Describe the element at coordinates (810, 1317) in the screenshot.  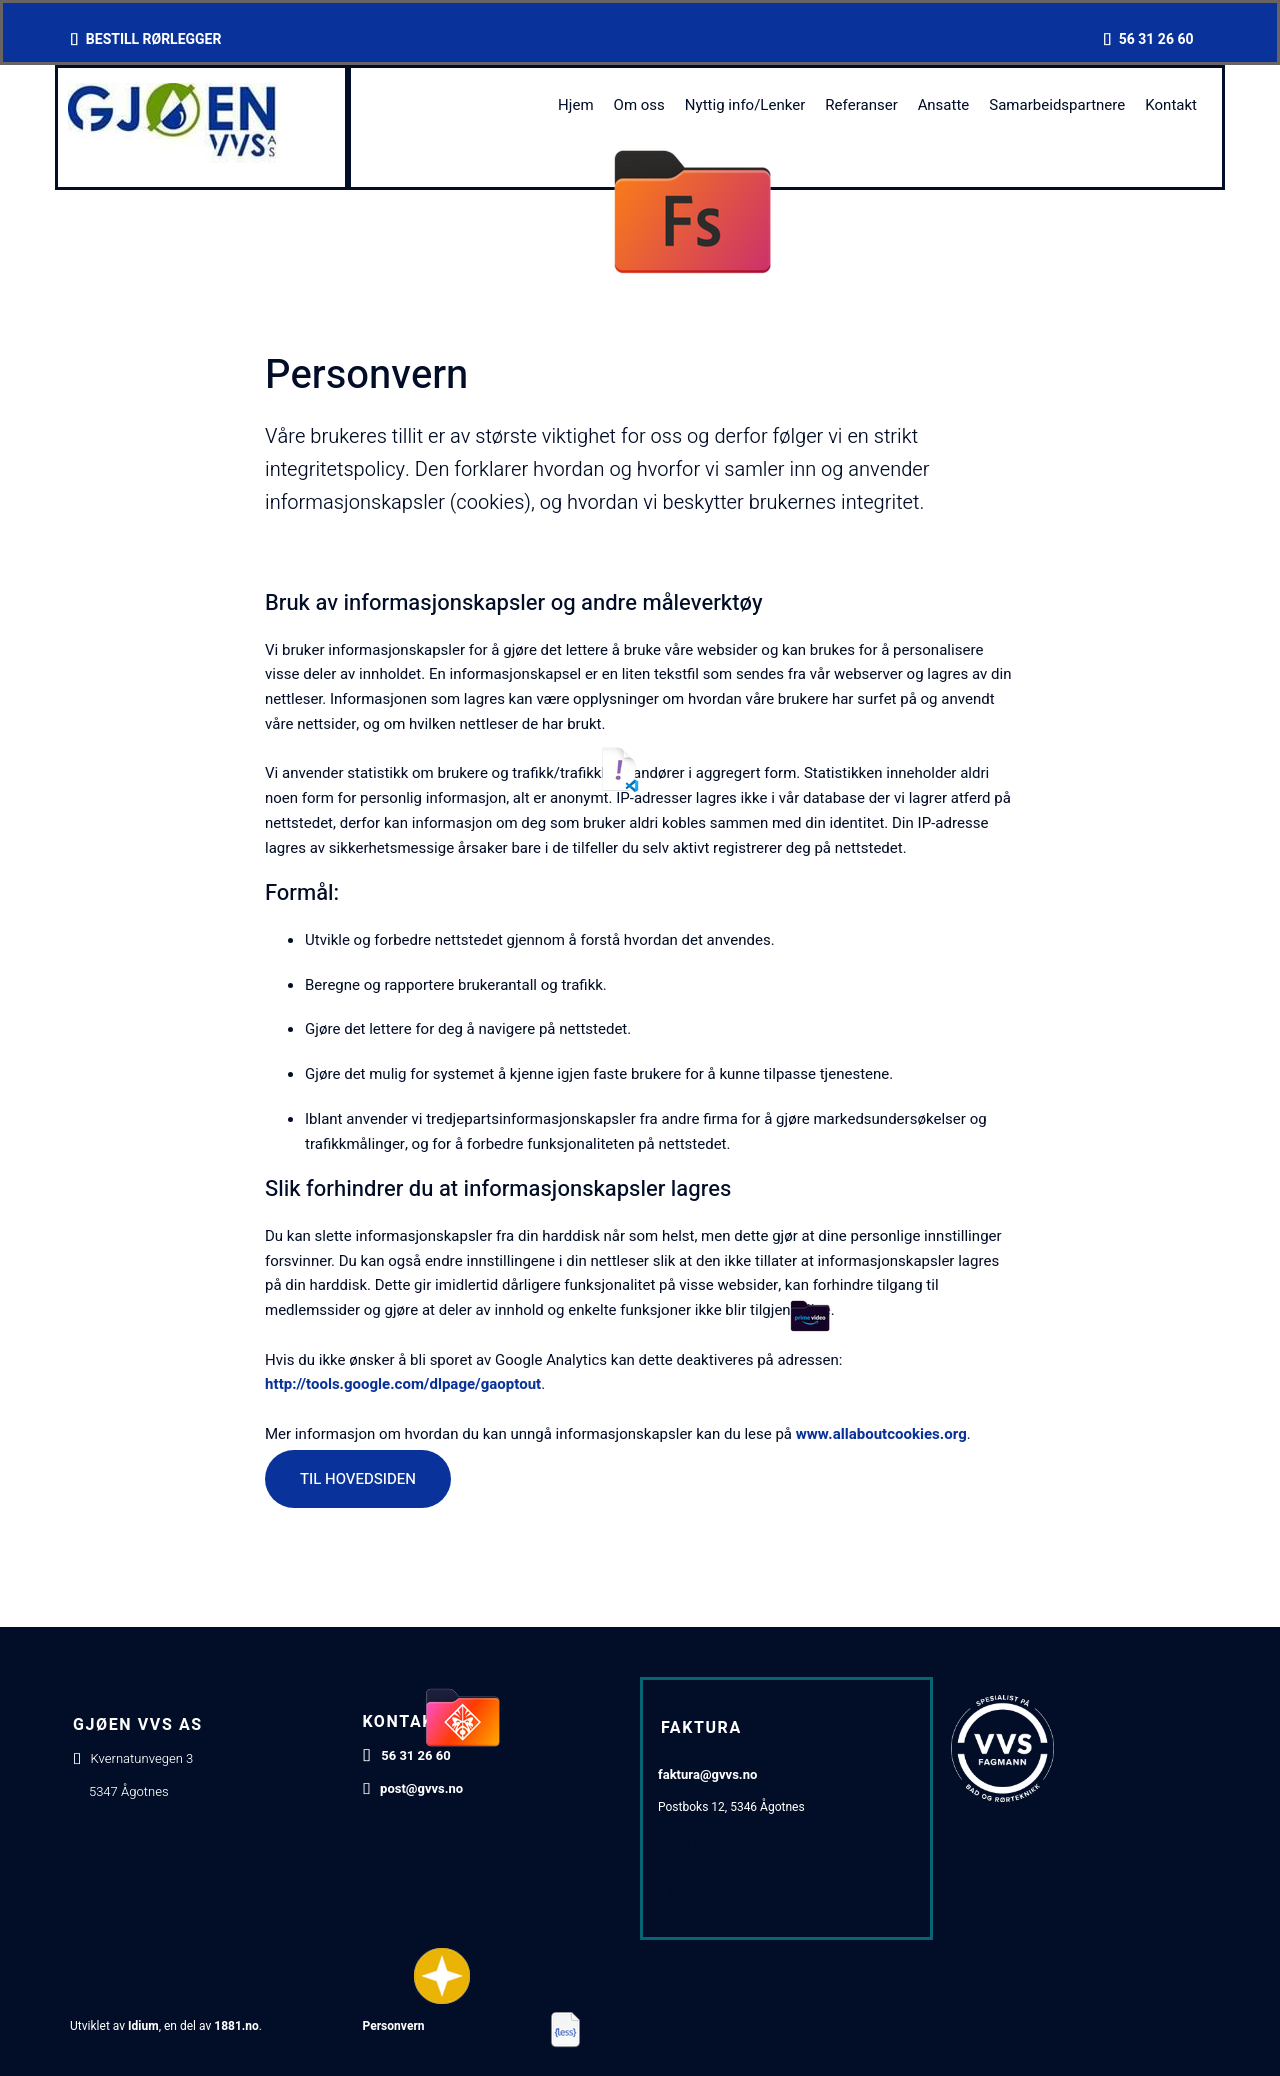
I see `folder containing prime video downloads or media` at that location.